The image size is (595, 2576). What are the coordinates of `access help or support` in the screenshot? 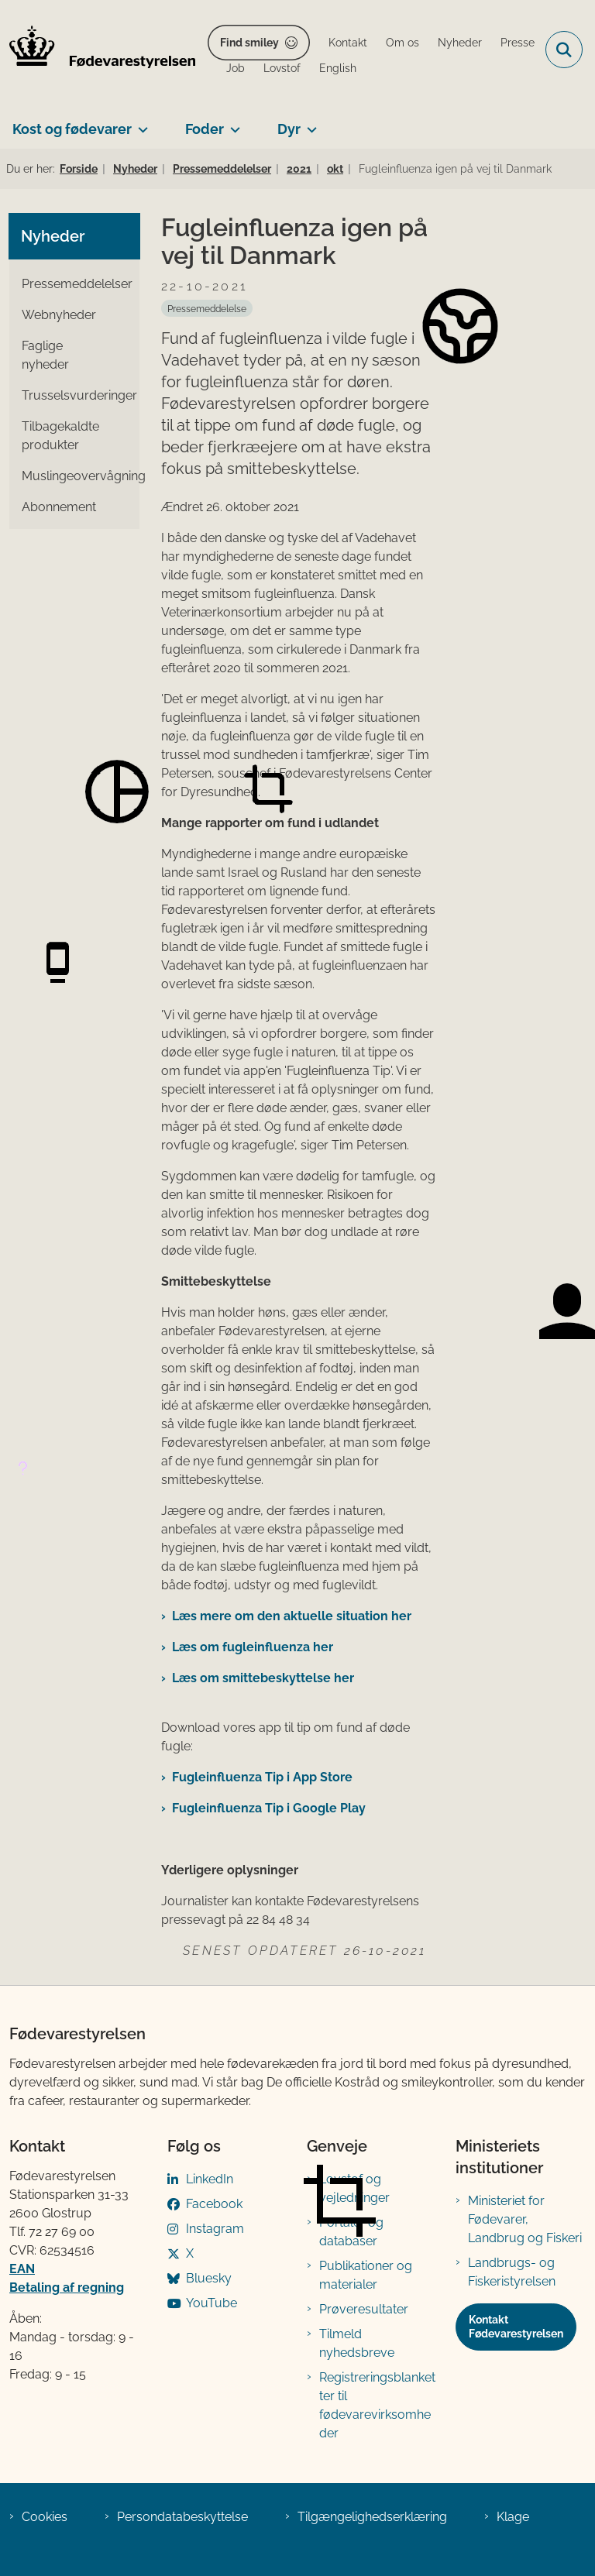 It's located at (22, 1468).